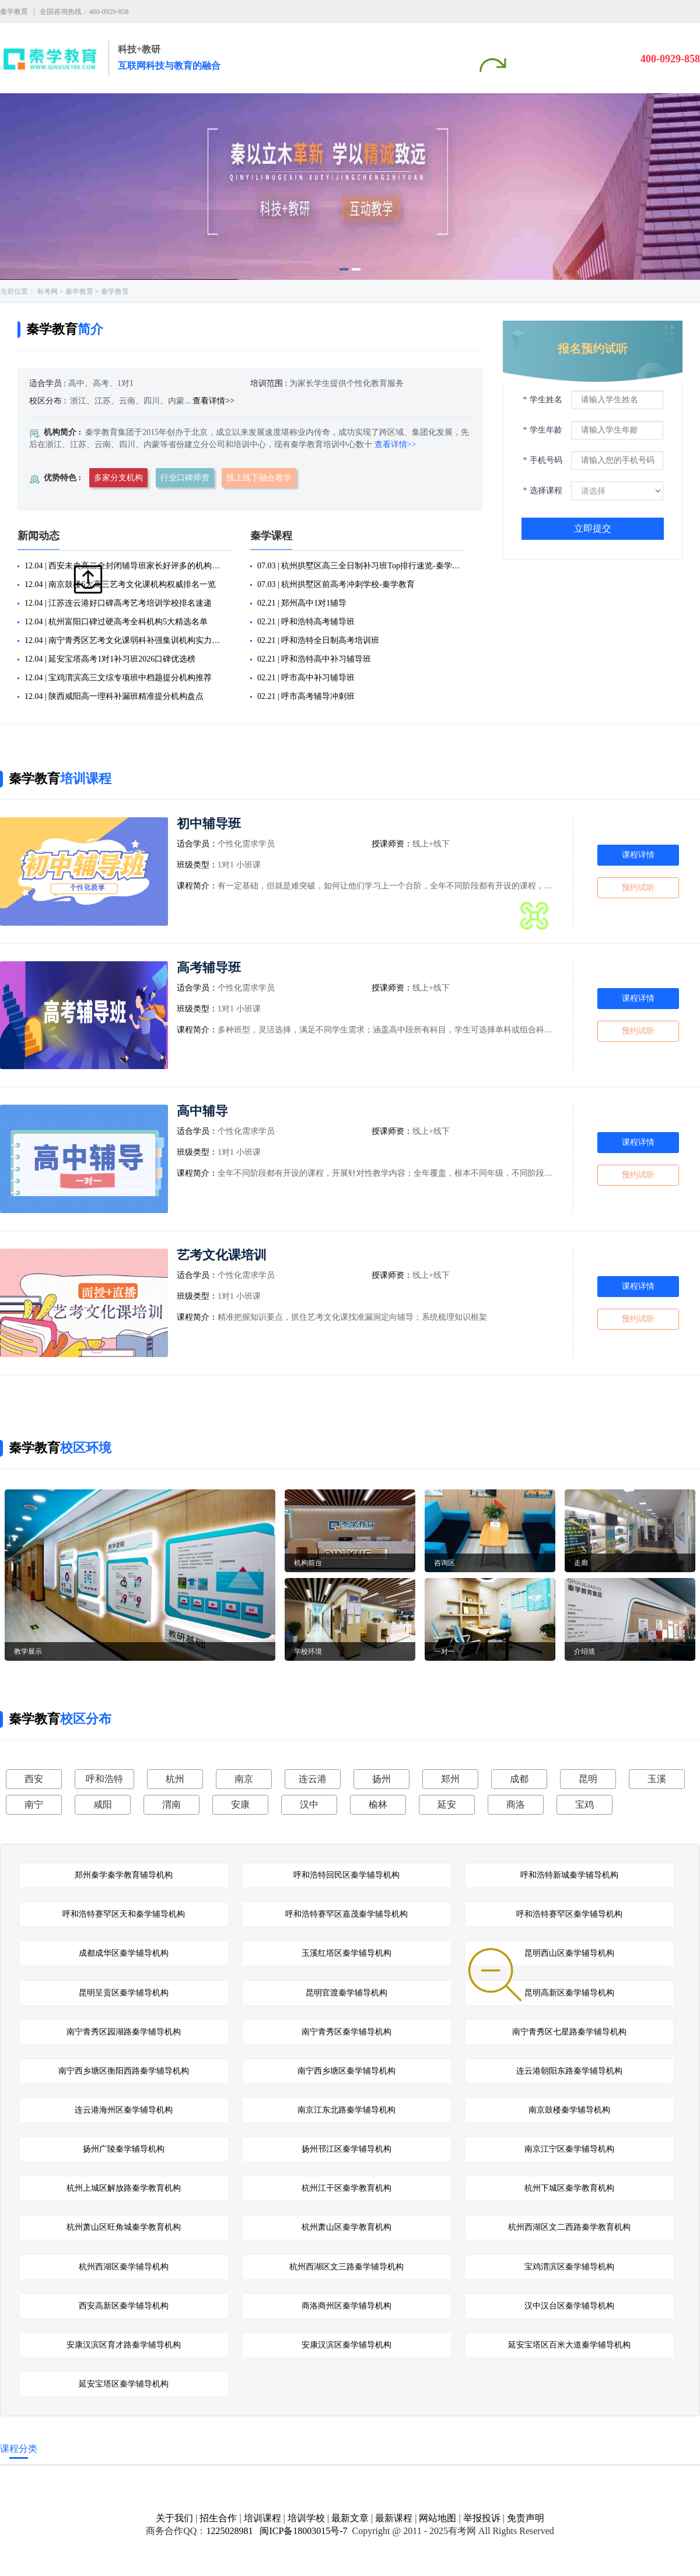 This screenshot has width=700, height=2576. I want to click on zoom out of current view, so click(495, 1974).